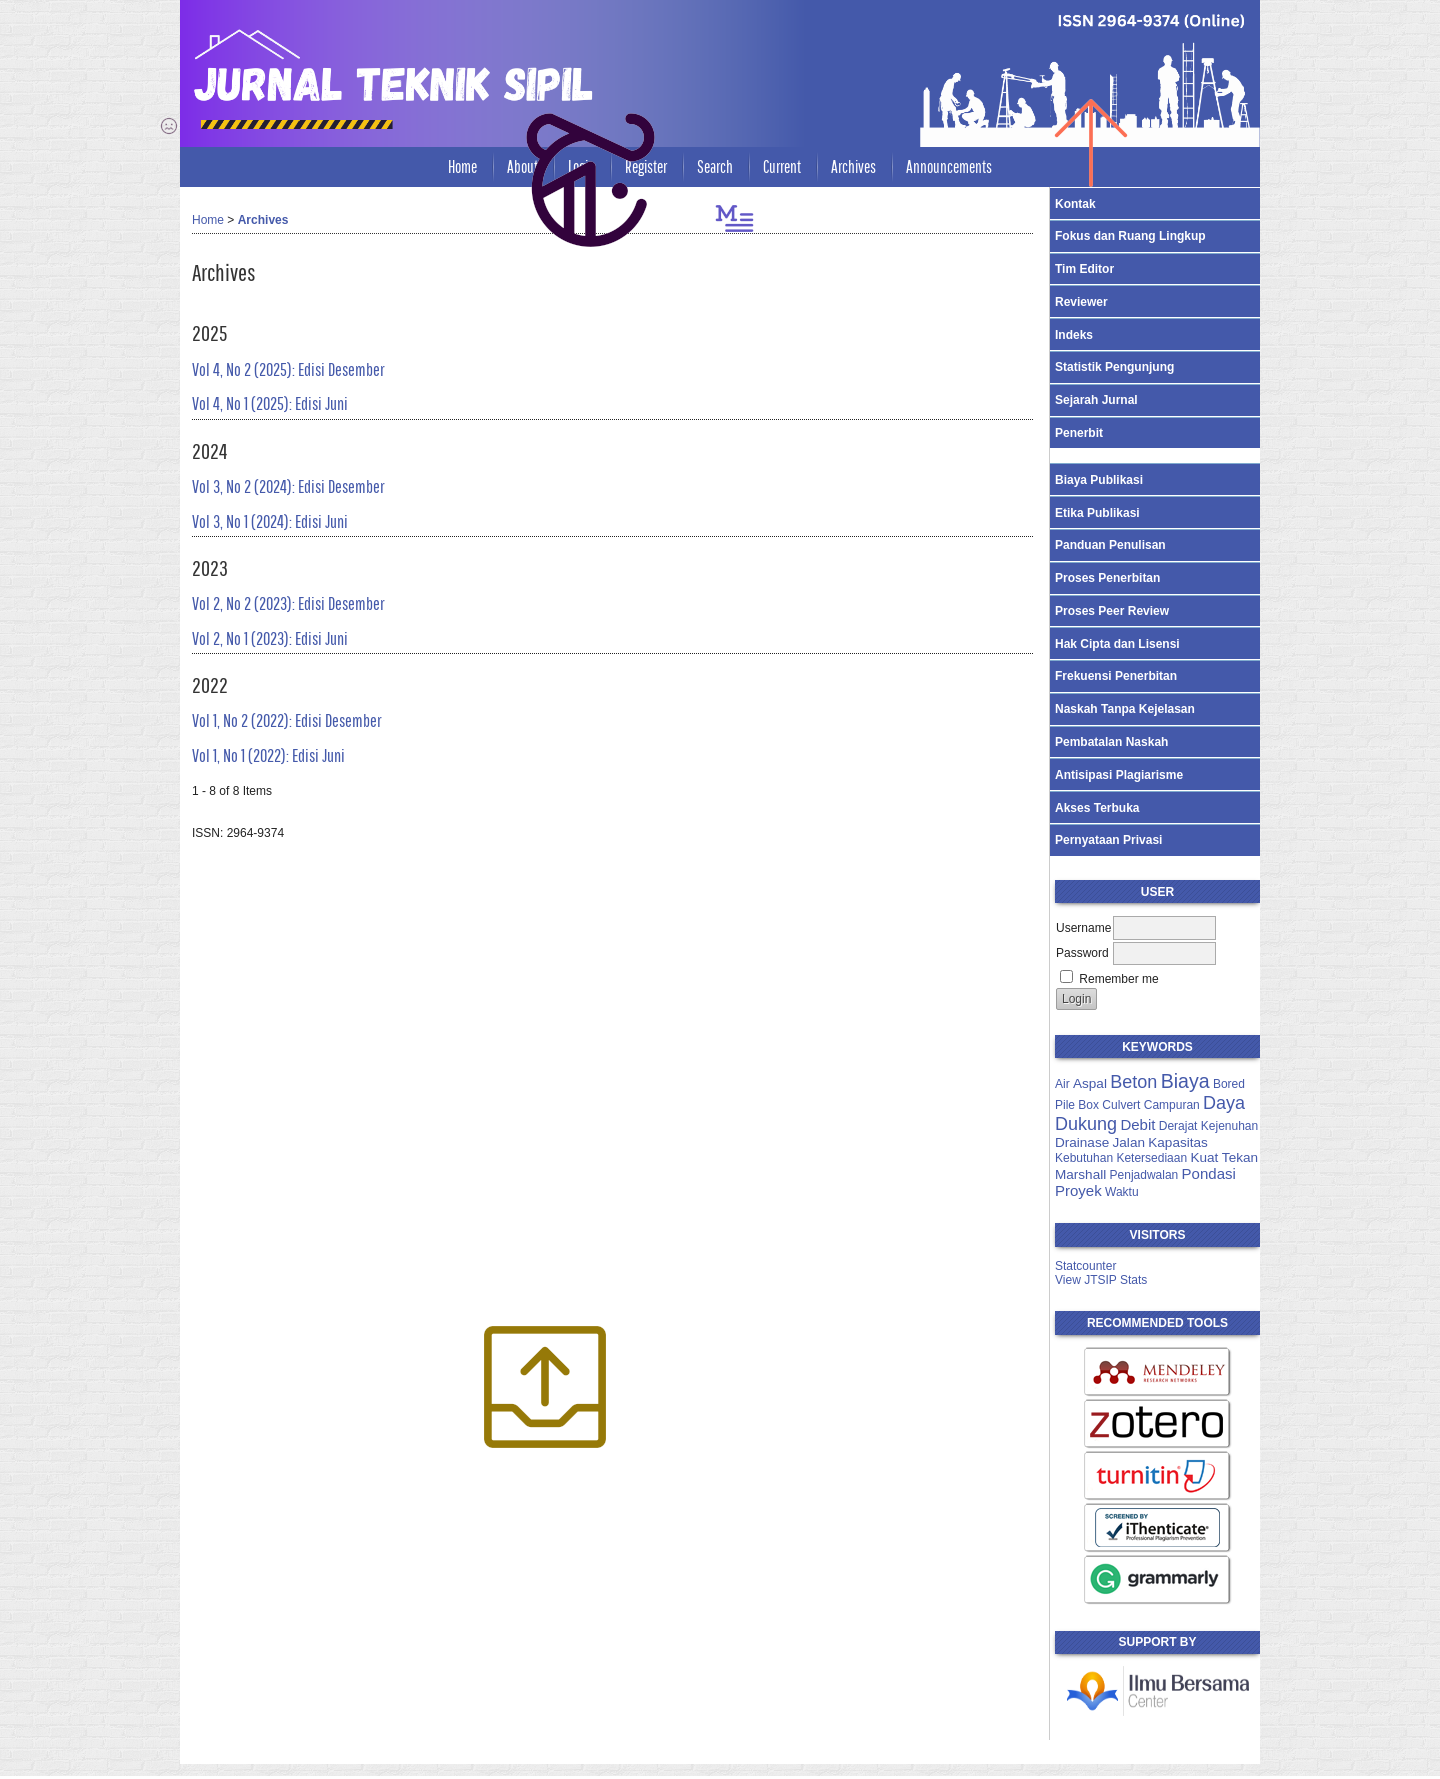 This screenshot has width=1440, height=1779. Describe the element at coordinates (590, 177) in the screenshot. I see `open The New York Times app` at that location.